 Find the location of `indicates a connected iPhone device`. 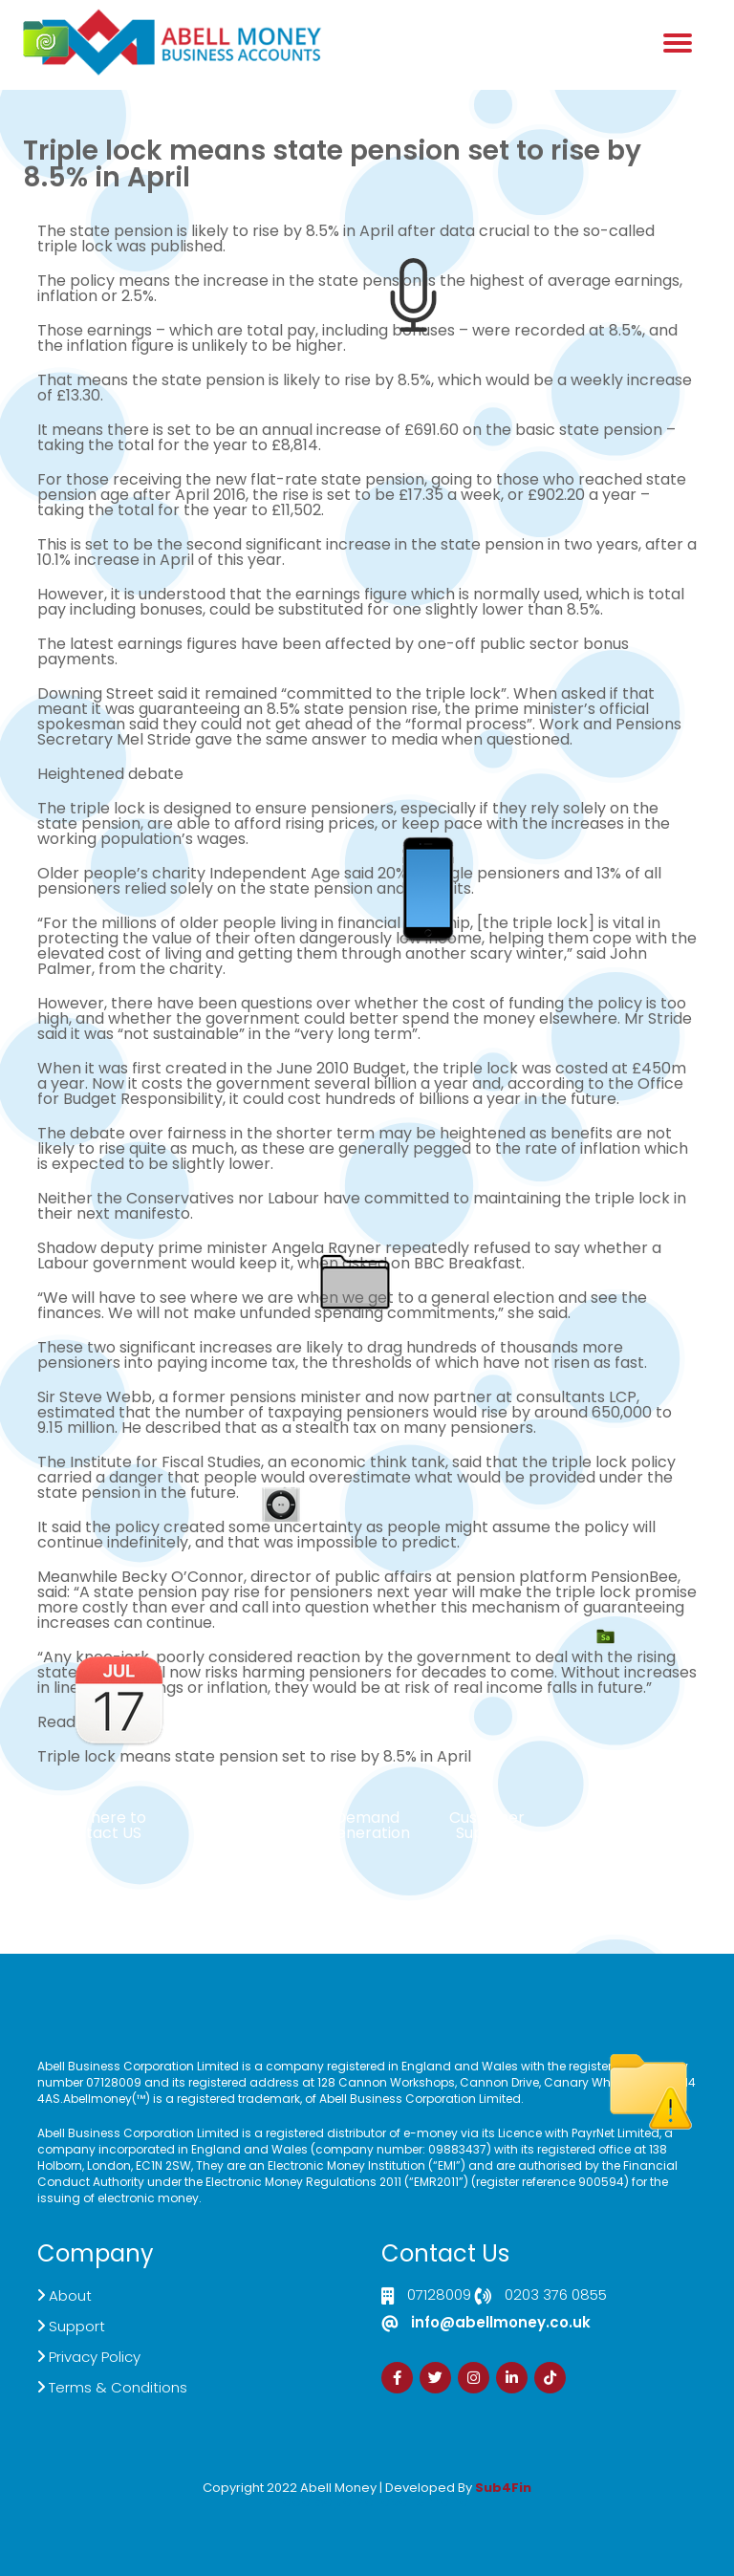

indicates a connected iPhone device is located at coordinates (428, 890).